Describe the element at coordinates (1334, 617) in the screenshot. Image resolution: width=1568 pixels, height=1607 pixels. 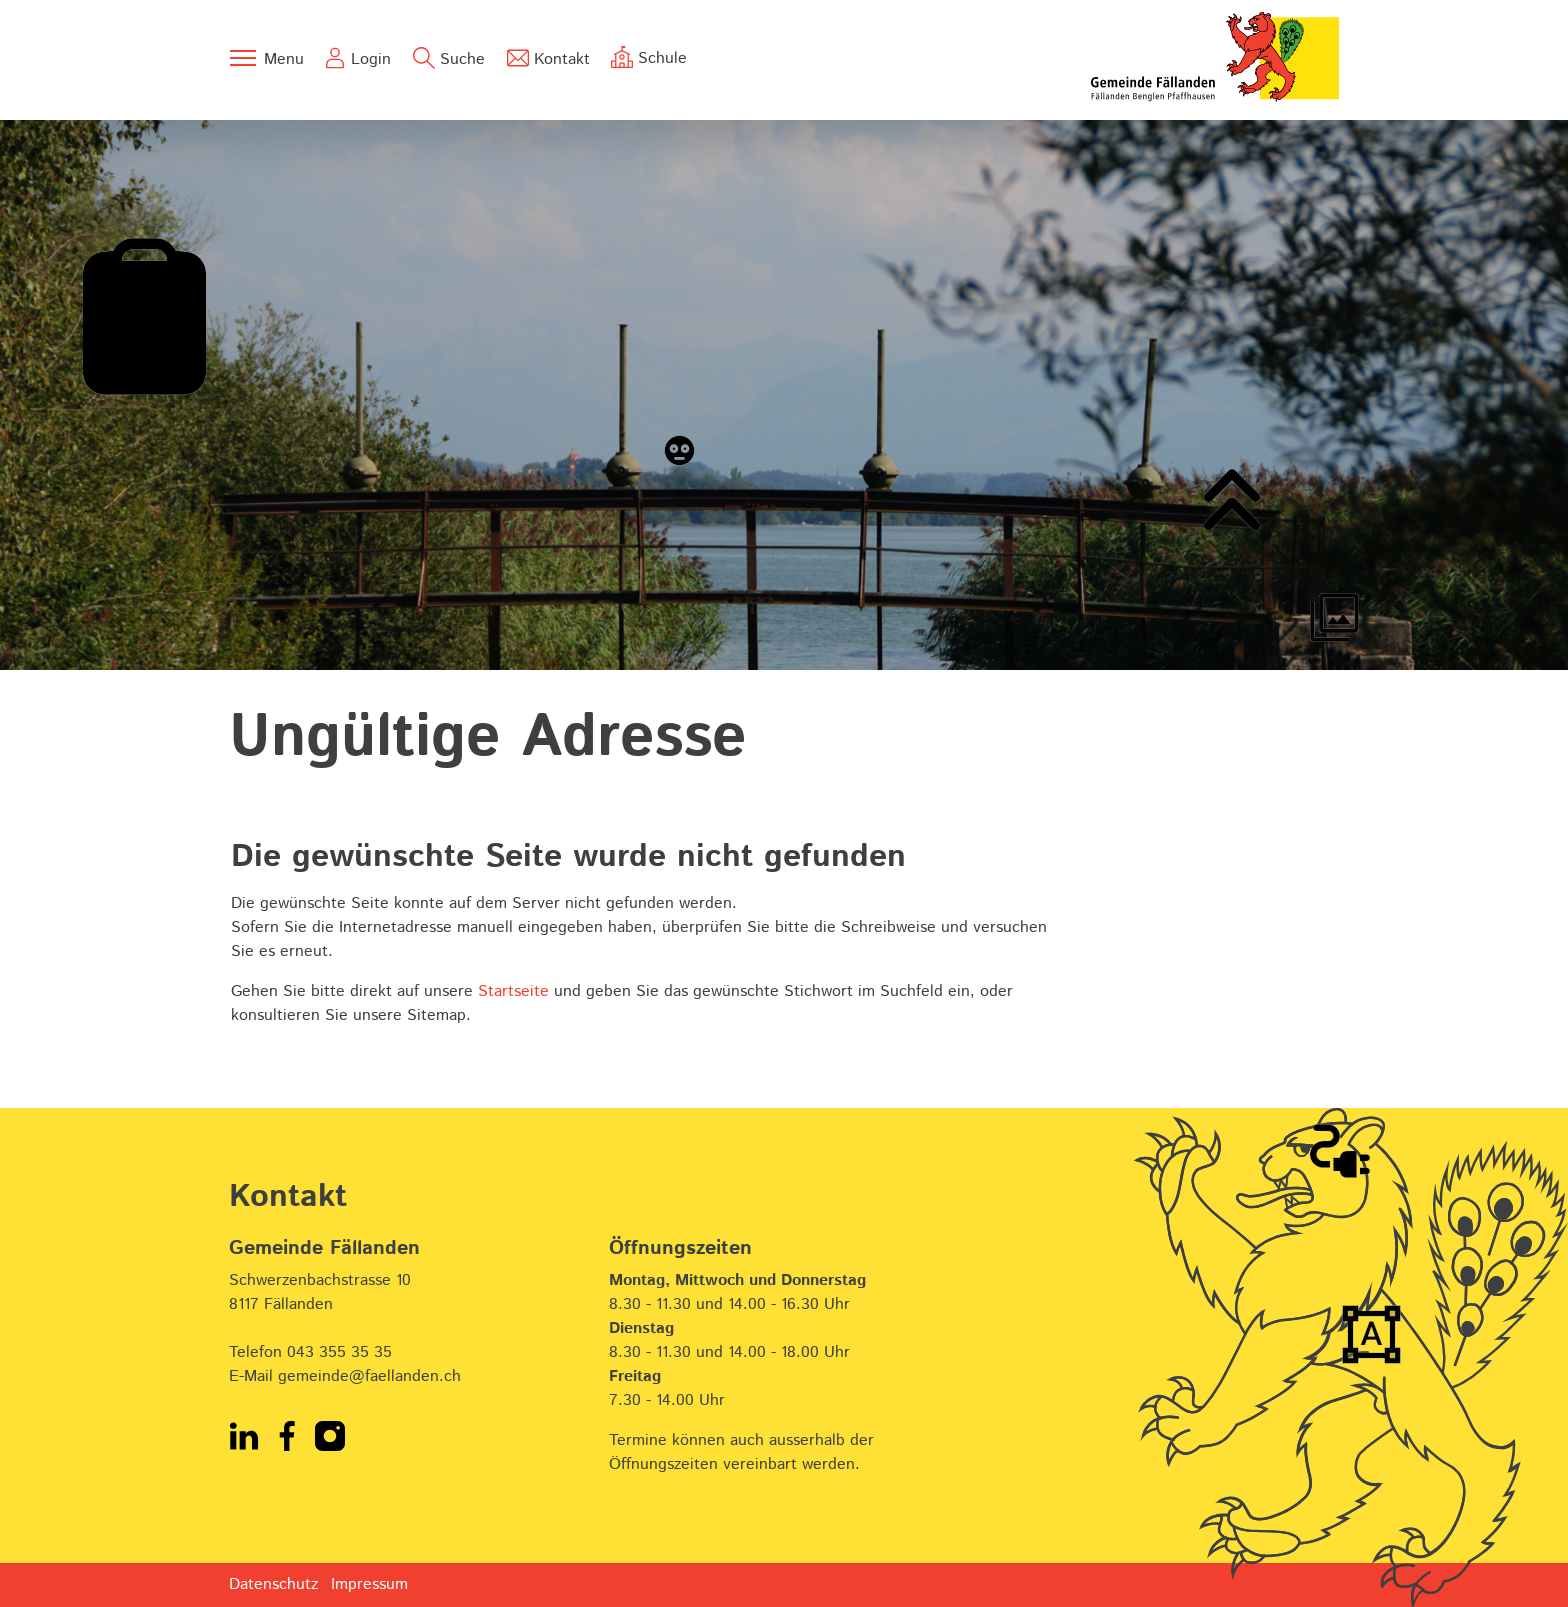
I see `filter or sort images in a gallery` at that location.